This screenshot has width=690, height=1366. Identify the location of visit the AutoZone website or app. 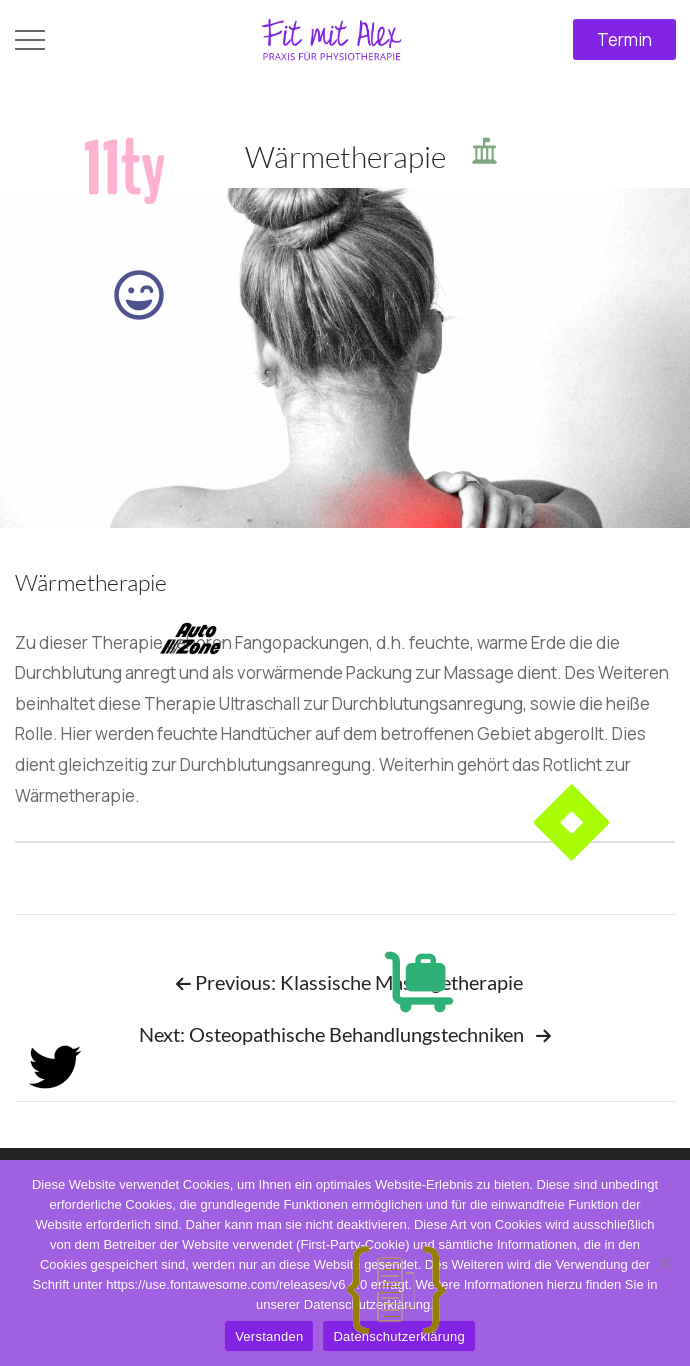
(191, 638).